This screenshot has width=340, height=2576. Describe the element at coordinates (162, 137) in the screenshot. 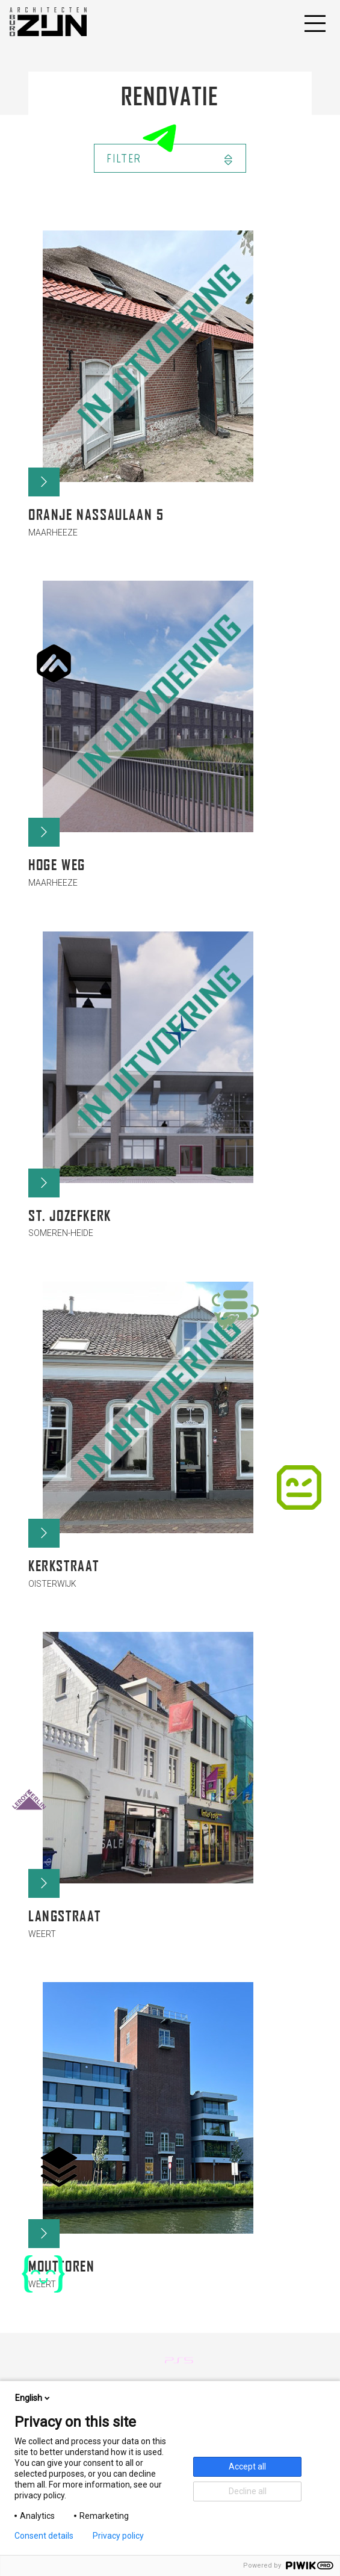

I see `open telegram messaging app` at that location.